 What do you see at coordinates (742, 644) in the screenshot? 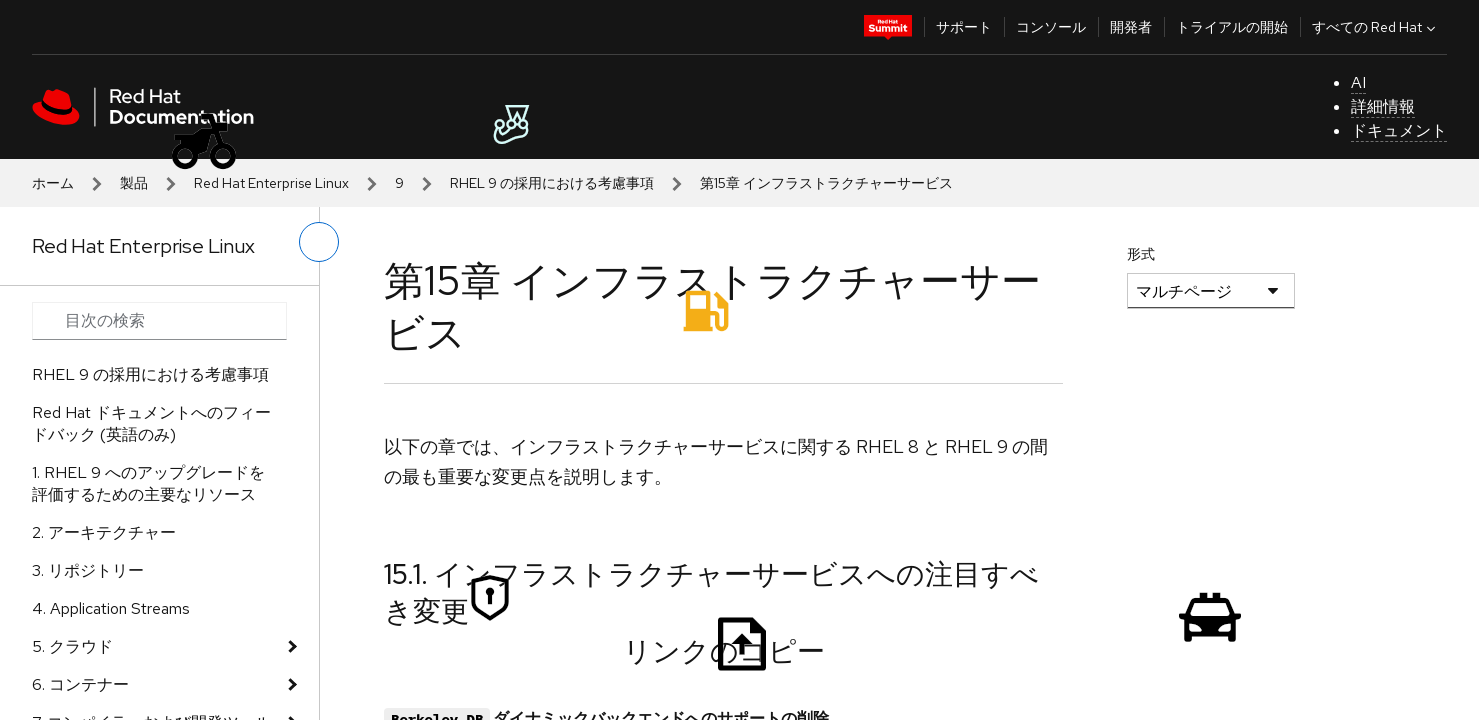
I see `upload a file or document` at bounding box center [742, 644].